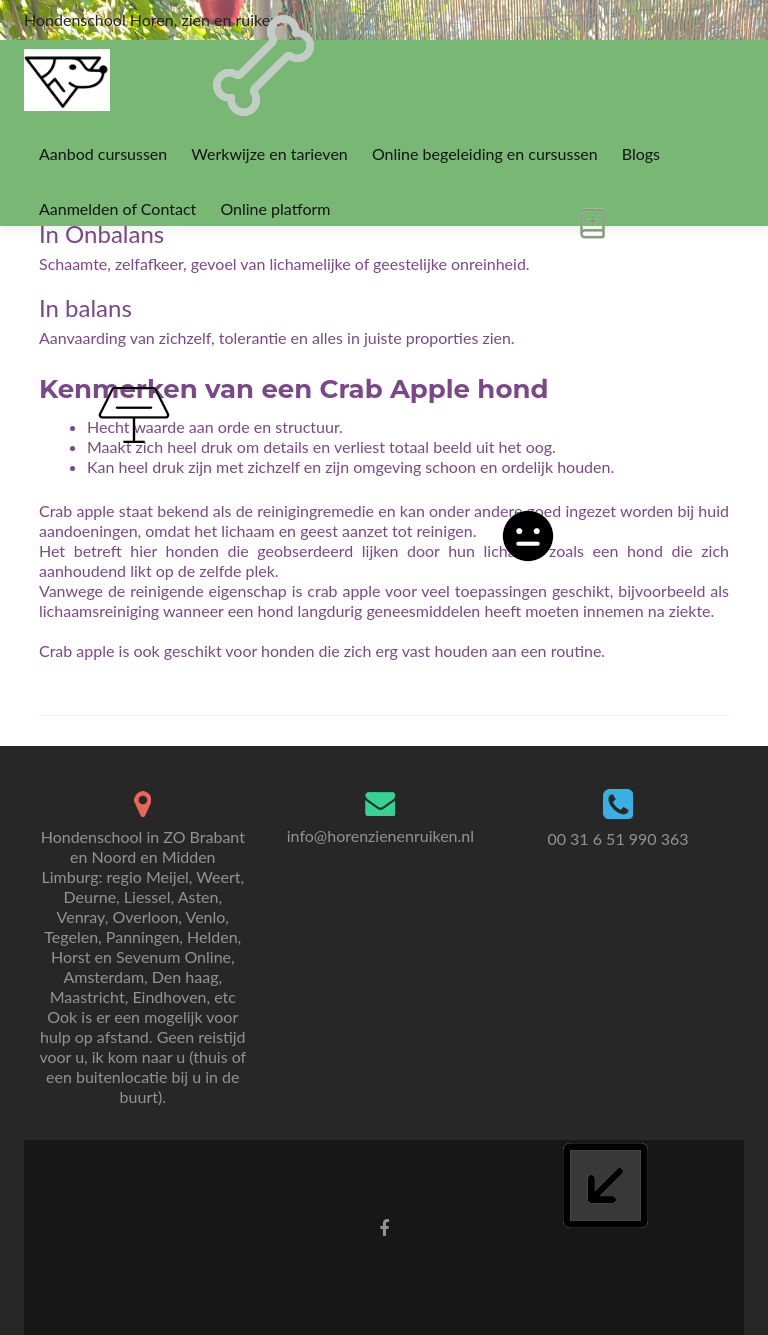 The image size is (768, 1335). Describe the element at coordinates (605, 1185) in the screenshot. I see `move content to bottom-left corner` at that location.